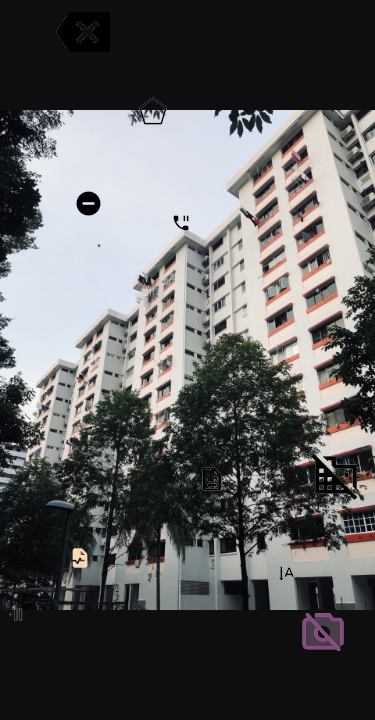 The width and height of the screenshot is (375, 720). I want to click on add a column to the left, so click(16, 614).